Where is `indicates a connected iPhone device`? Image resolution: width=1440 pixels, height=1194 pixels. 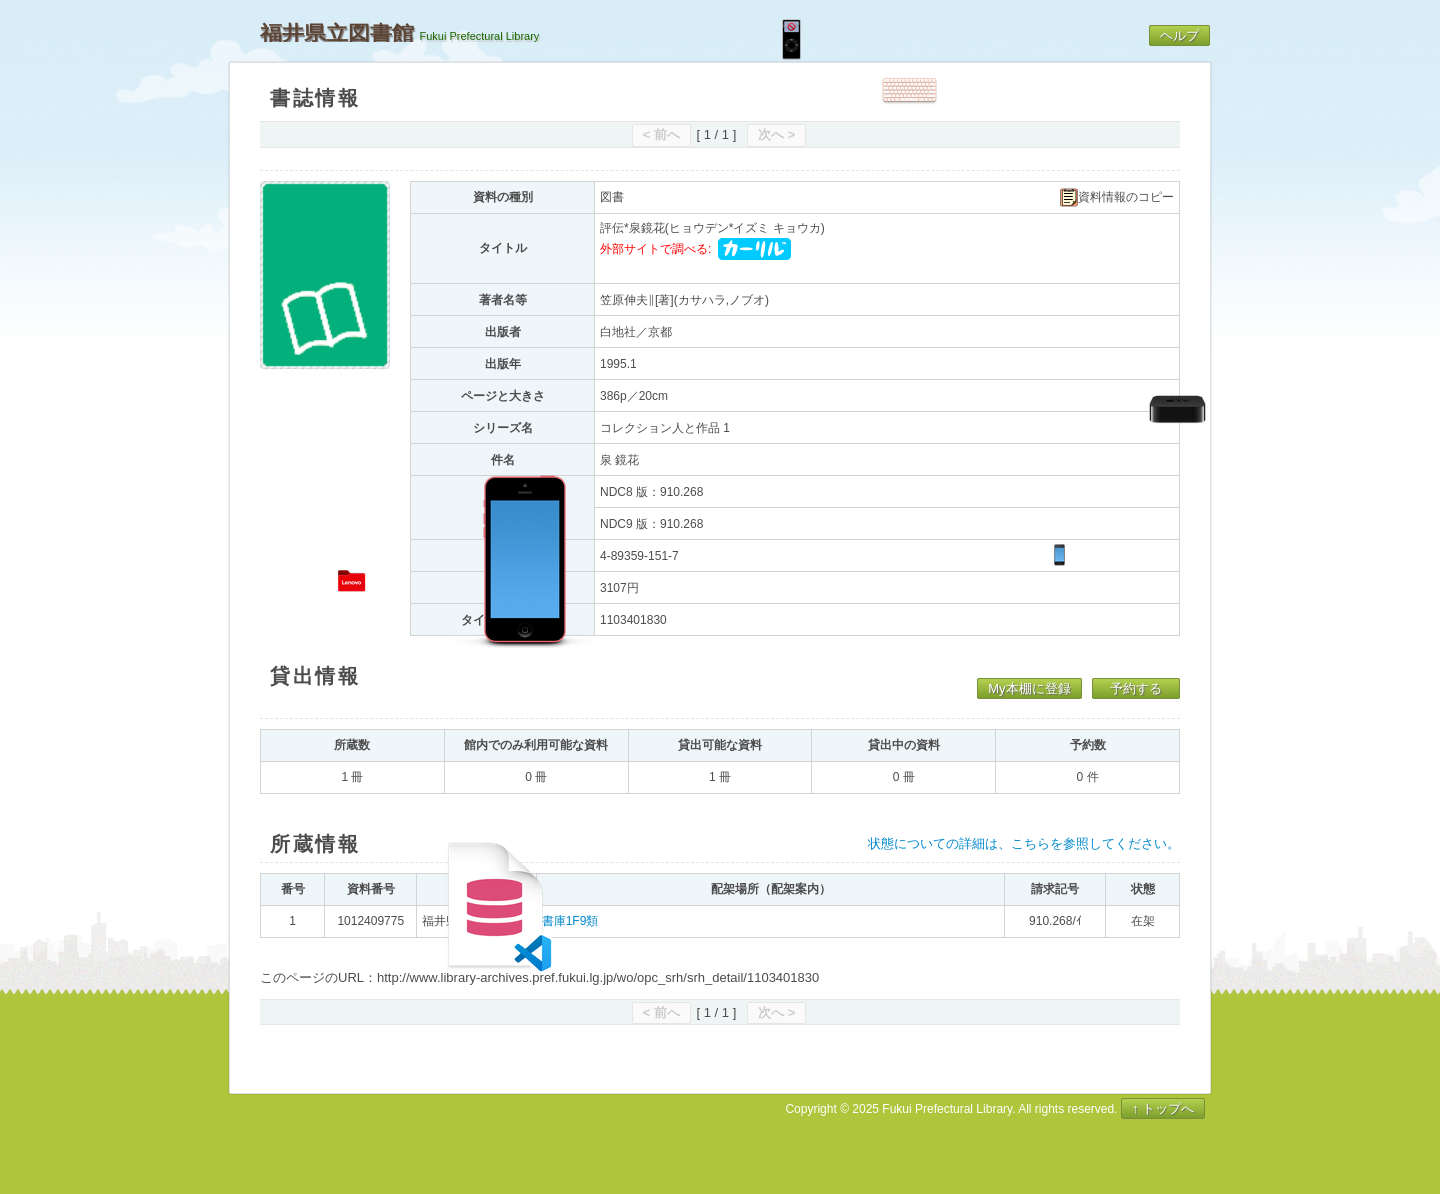 indicates a connected iPhone device is located at coordinates (1059, 554).